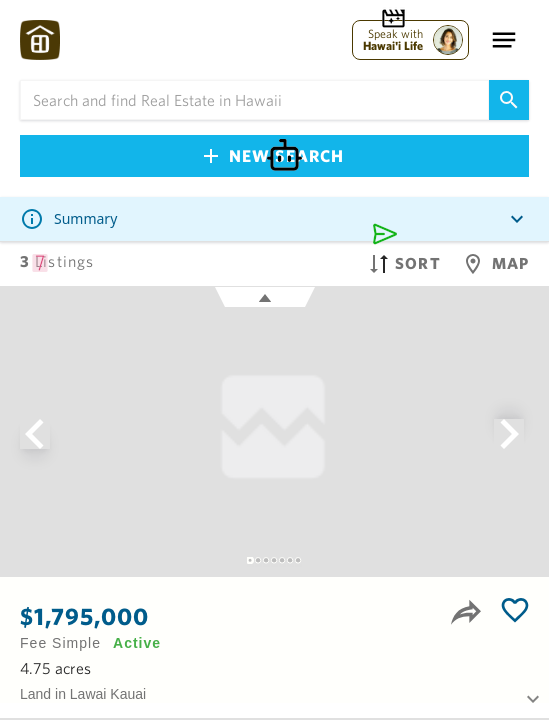  I want to click on view dependabot alerts and automated dependency updates, so click(284, 156).